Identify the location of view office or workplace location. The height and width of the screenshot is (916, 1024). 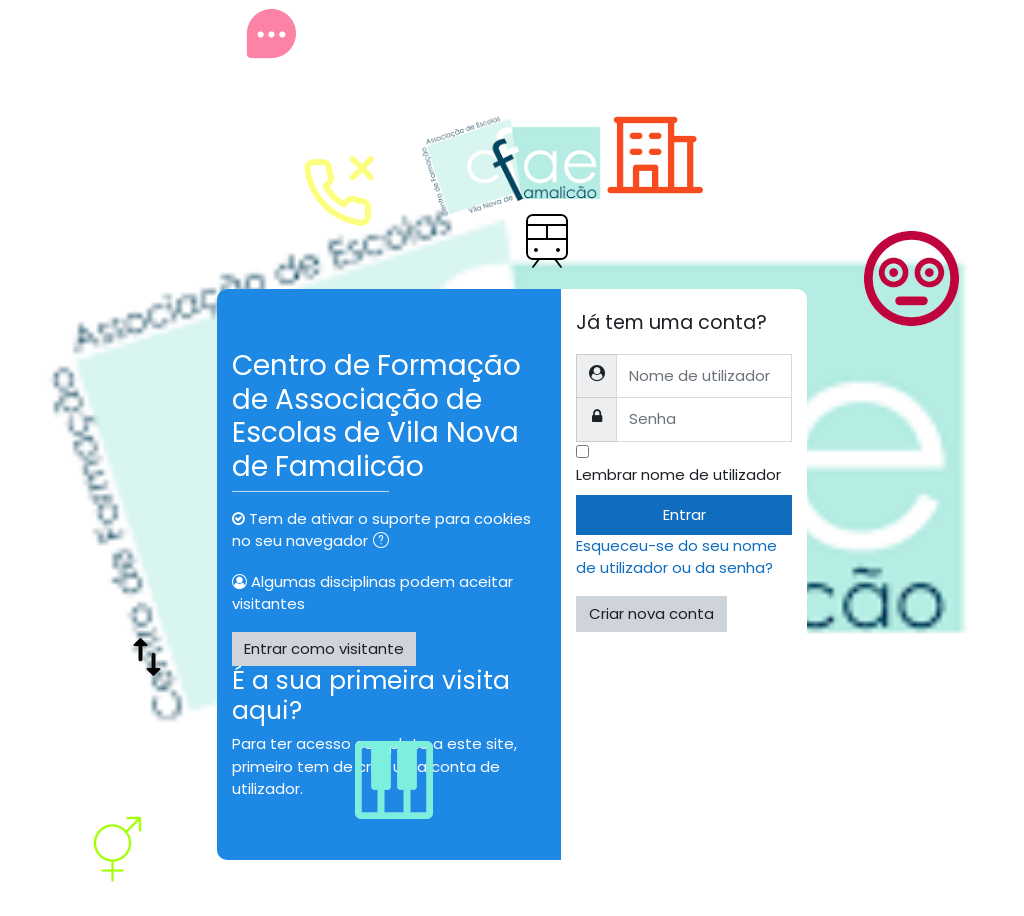
(652, 155).